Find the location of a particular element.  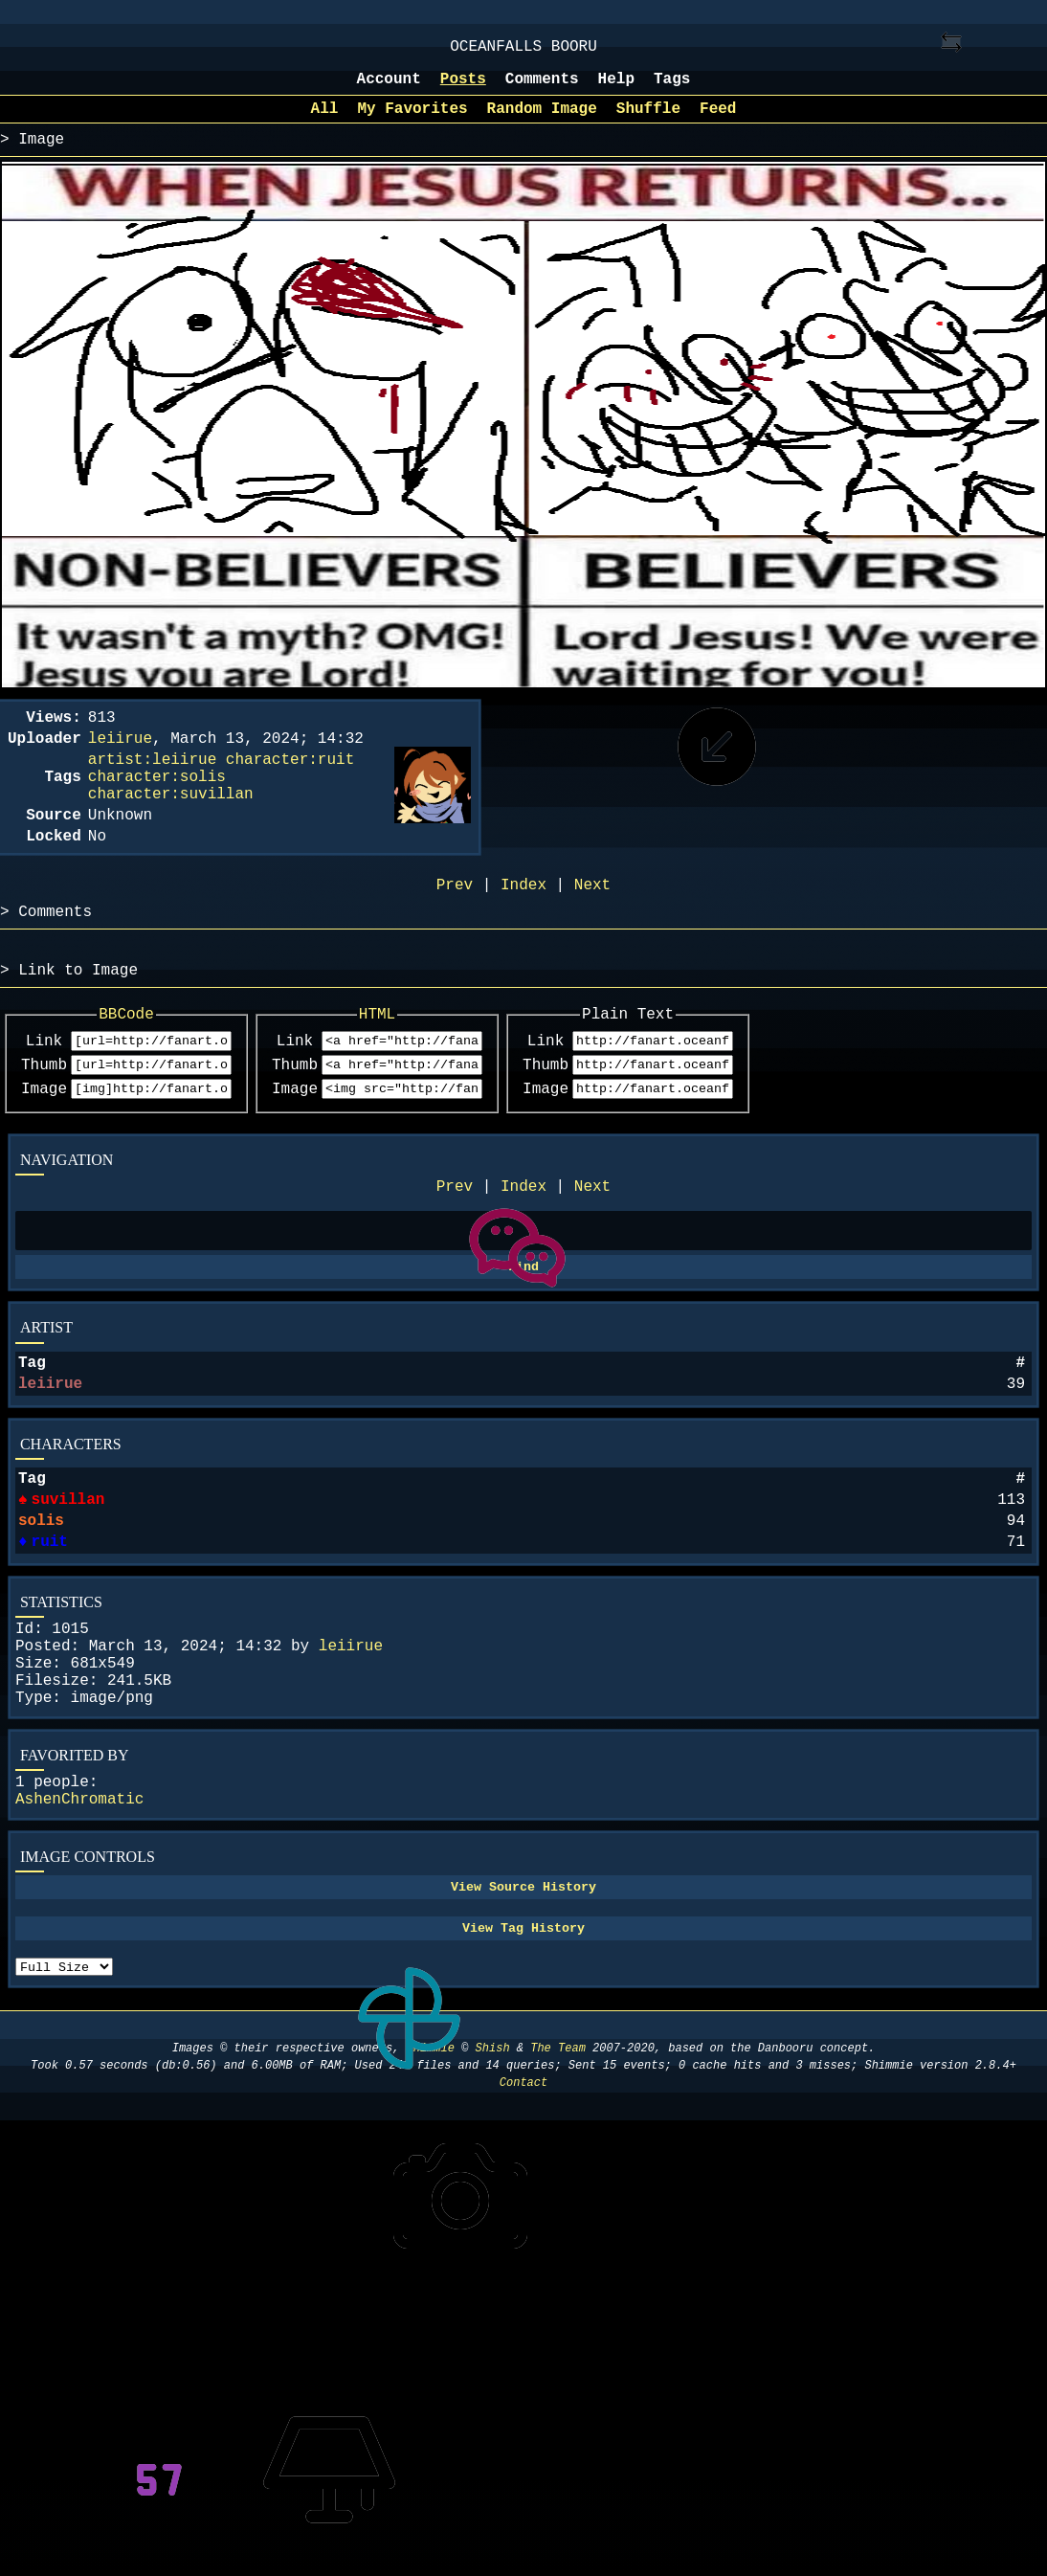

open WeChat messaging app is located at coordinates (517, 1247).